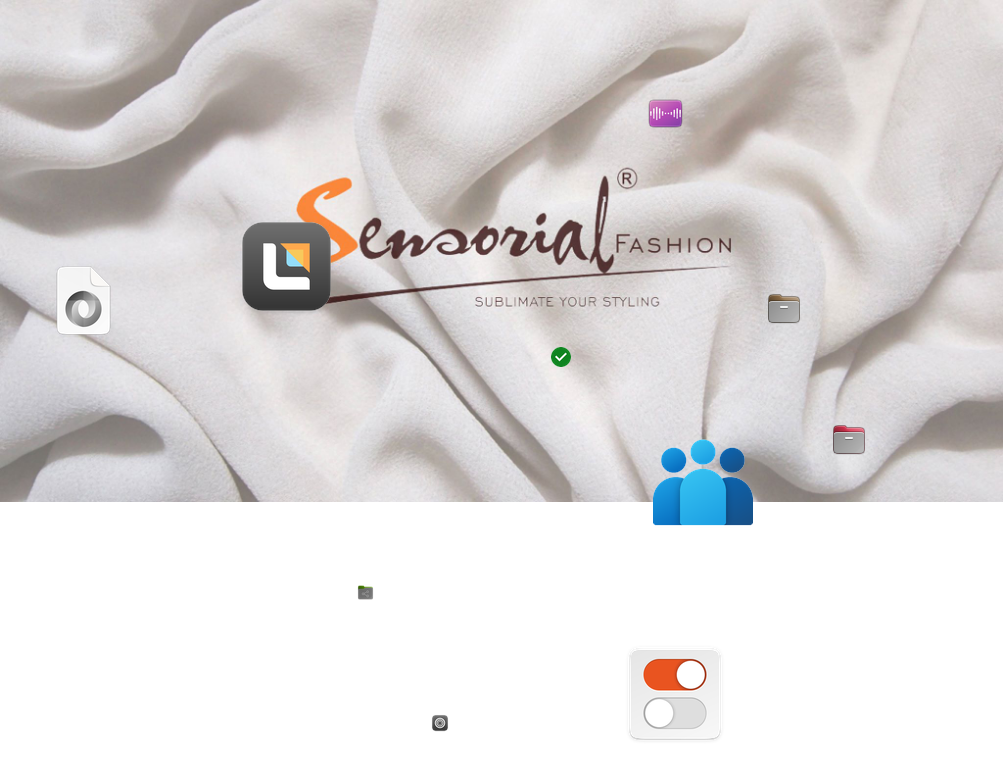 The image size is (1003, 772). Describe the element at coordinates (365, 592) in the screenshot. I see `access your public shared folder` at that location.